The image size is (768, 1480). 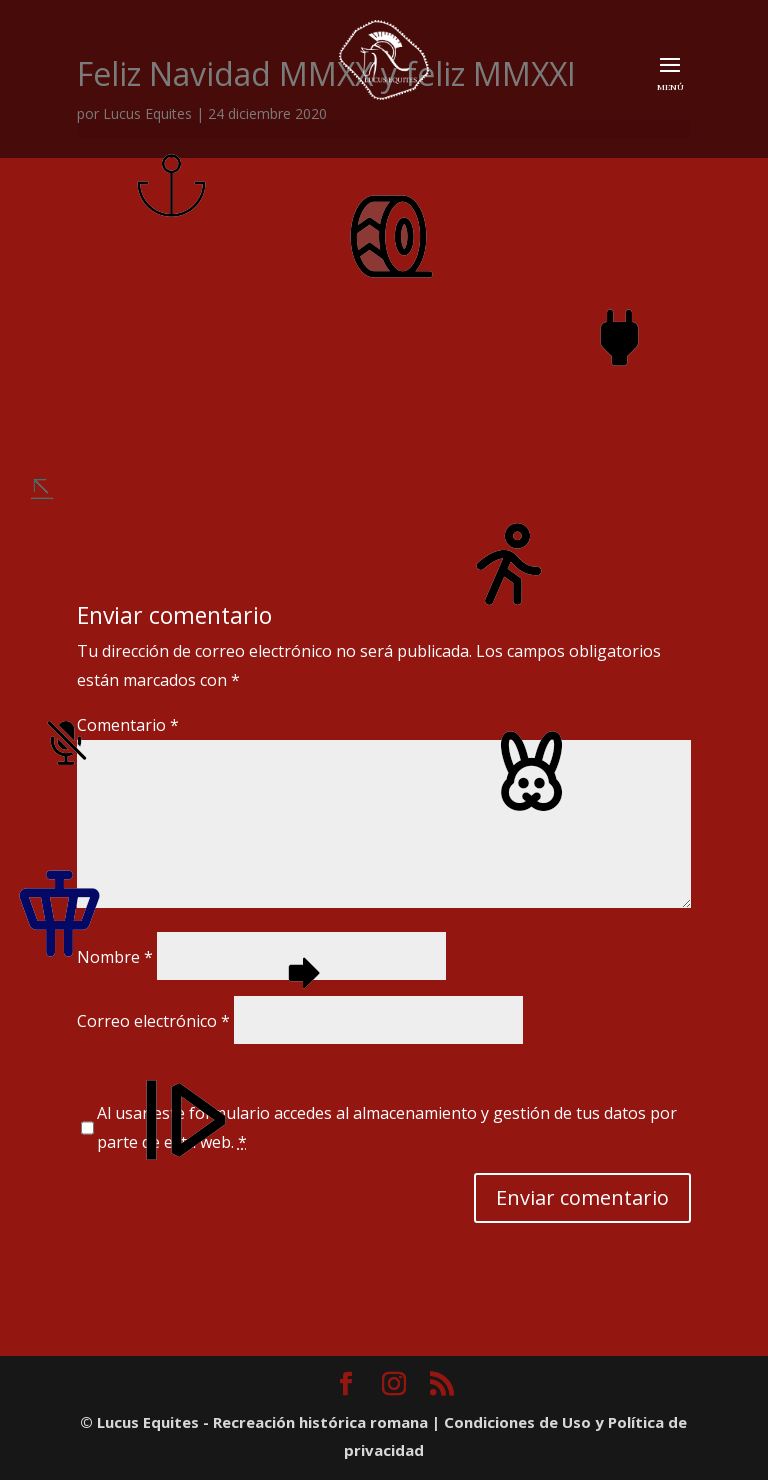 What do you see at coordinates (59, 913) in the screenshot?
I see `access air traffic control features` at bounding box center [59, 913].